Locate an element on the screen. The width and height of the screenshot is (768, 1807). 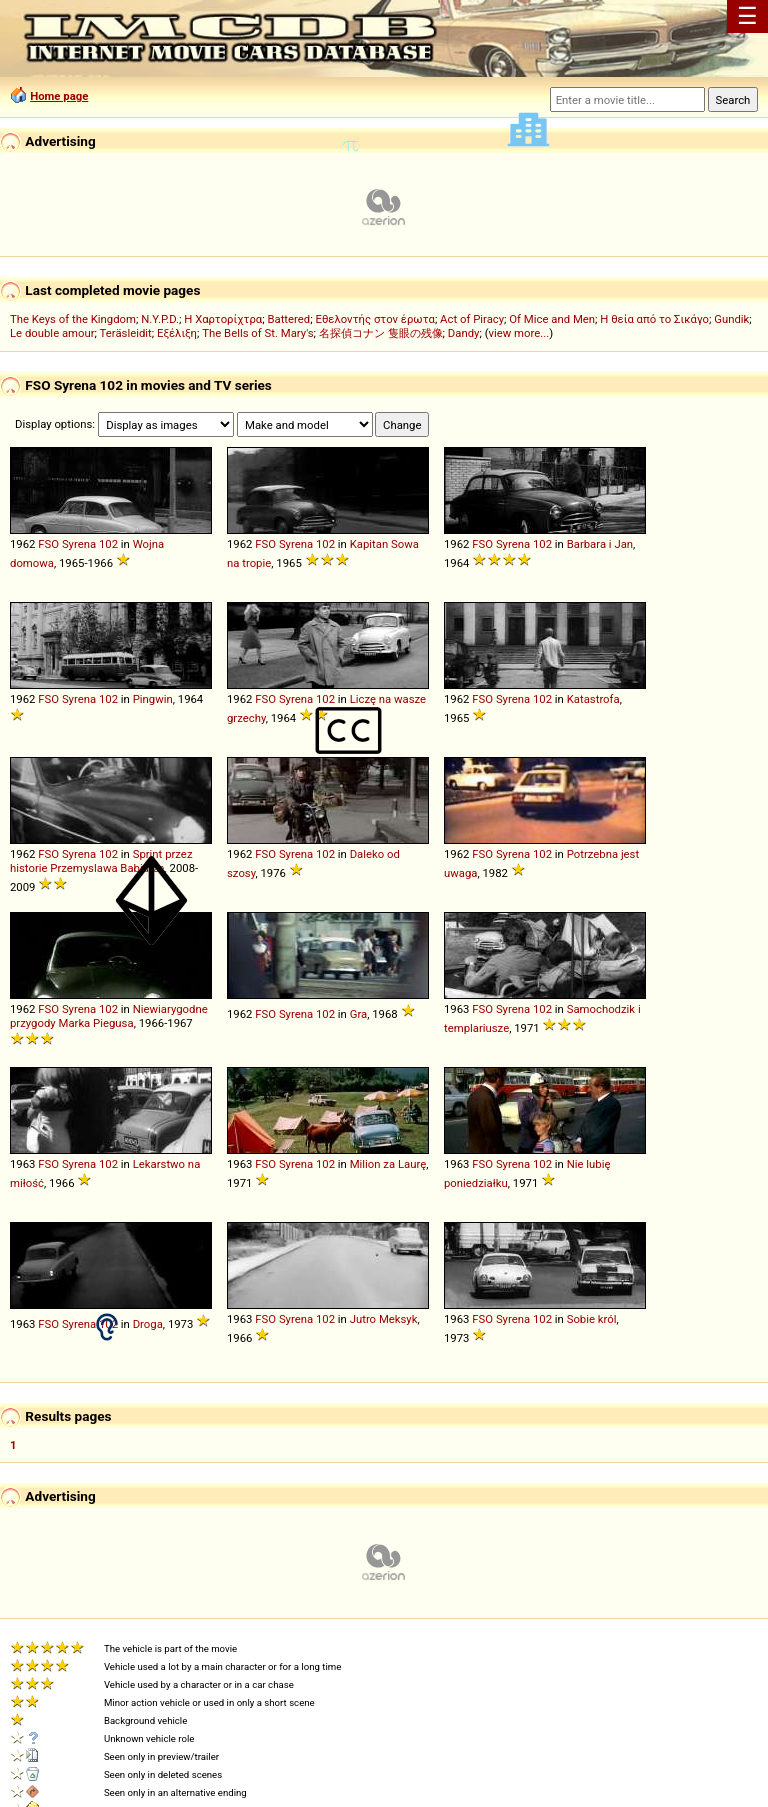
access audio or hearing settings is located at coordinates (107, 1327).